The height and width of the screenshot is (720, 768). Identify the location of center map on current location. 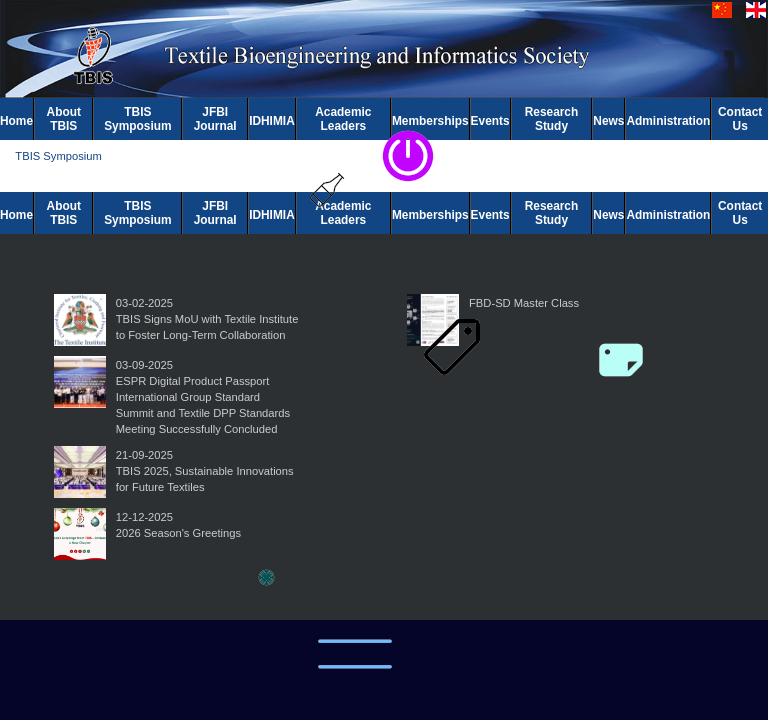
(266, 577).